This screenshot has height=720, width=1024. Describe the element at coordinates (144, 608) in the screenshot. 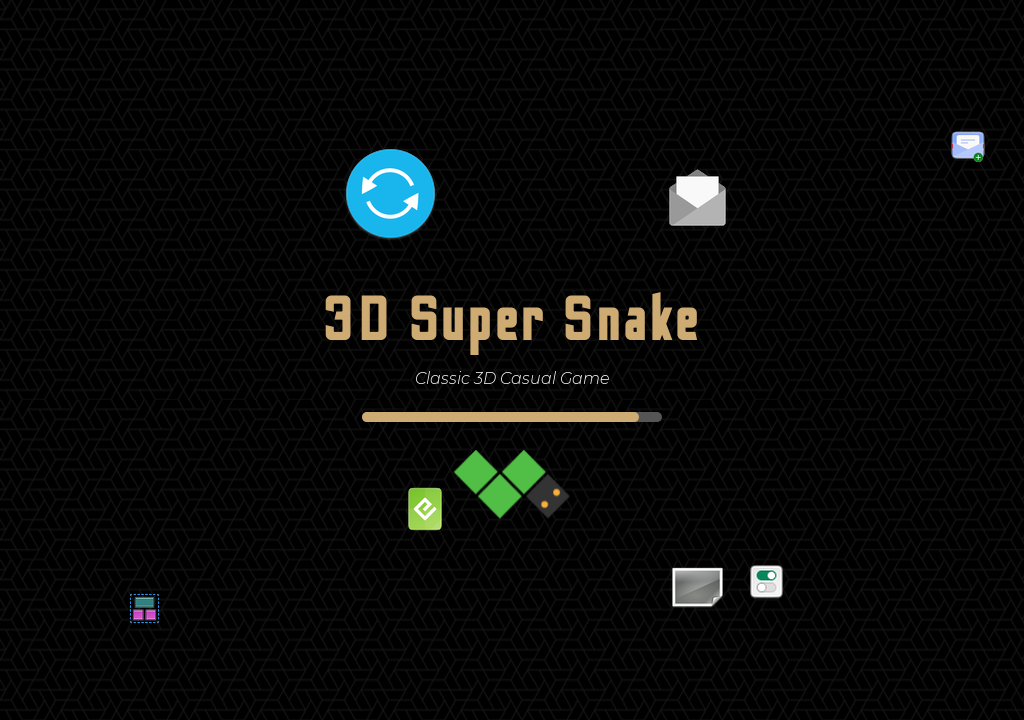

I see `select all items in the current view` at that location.